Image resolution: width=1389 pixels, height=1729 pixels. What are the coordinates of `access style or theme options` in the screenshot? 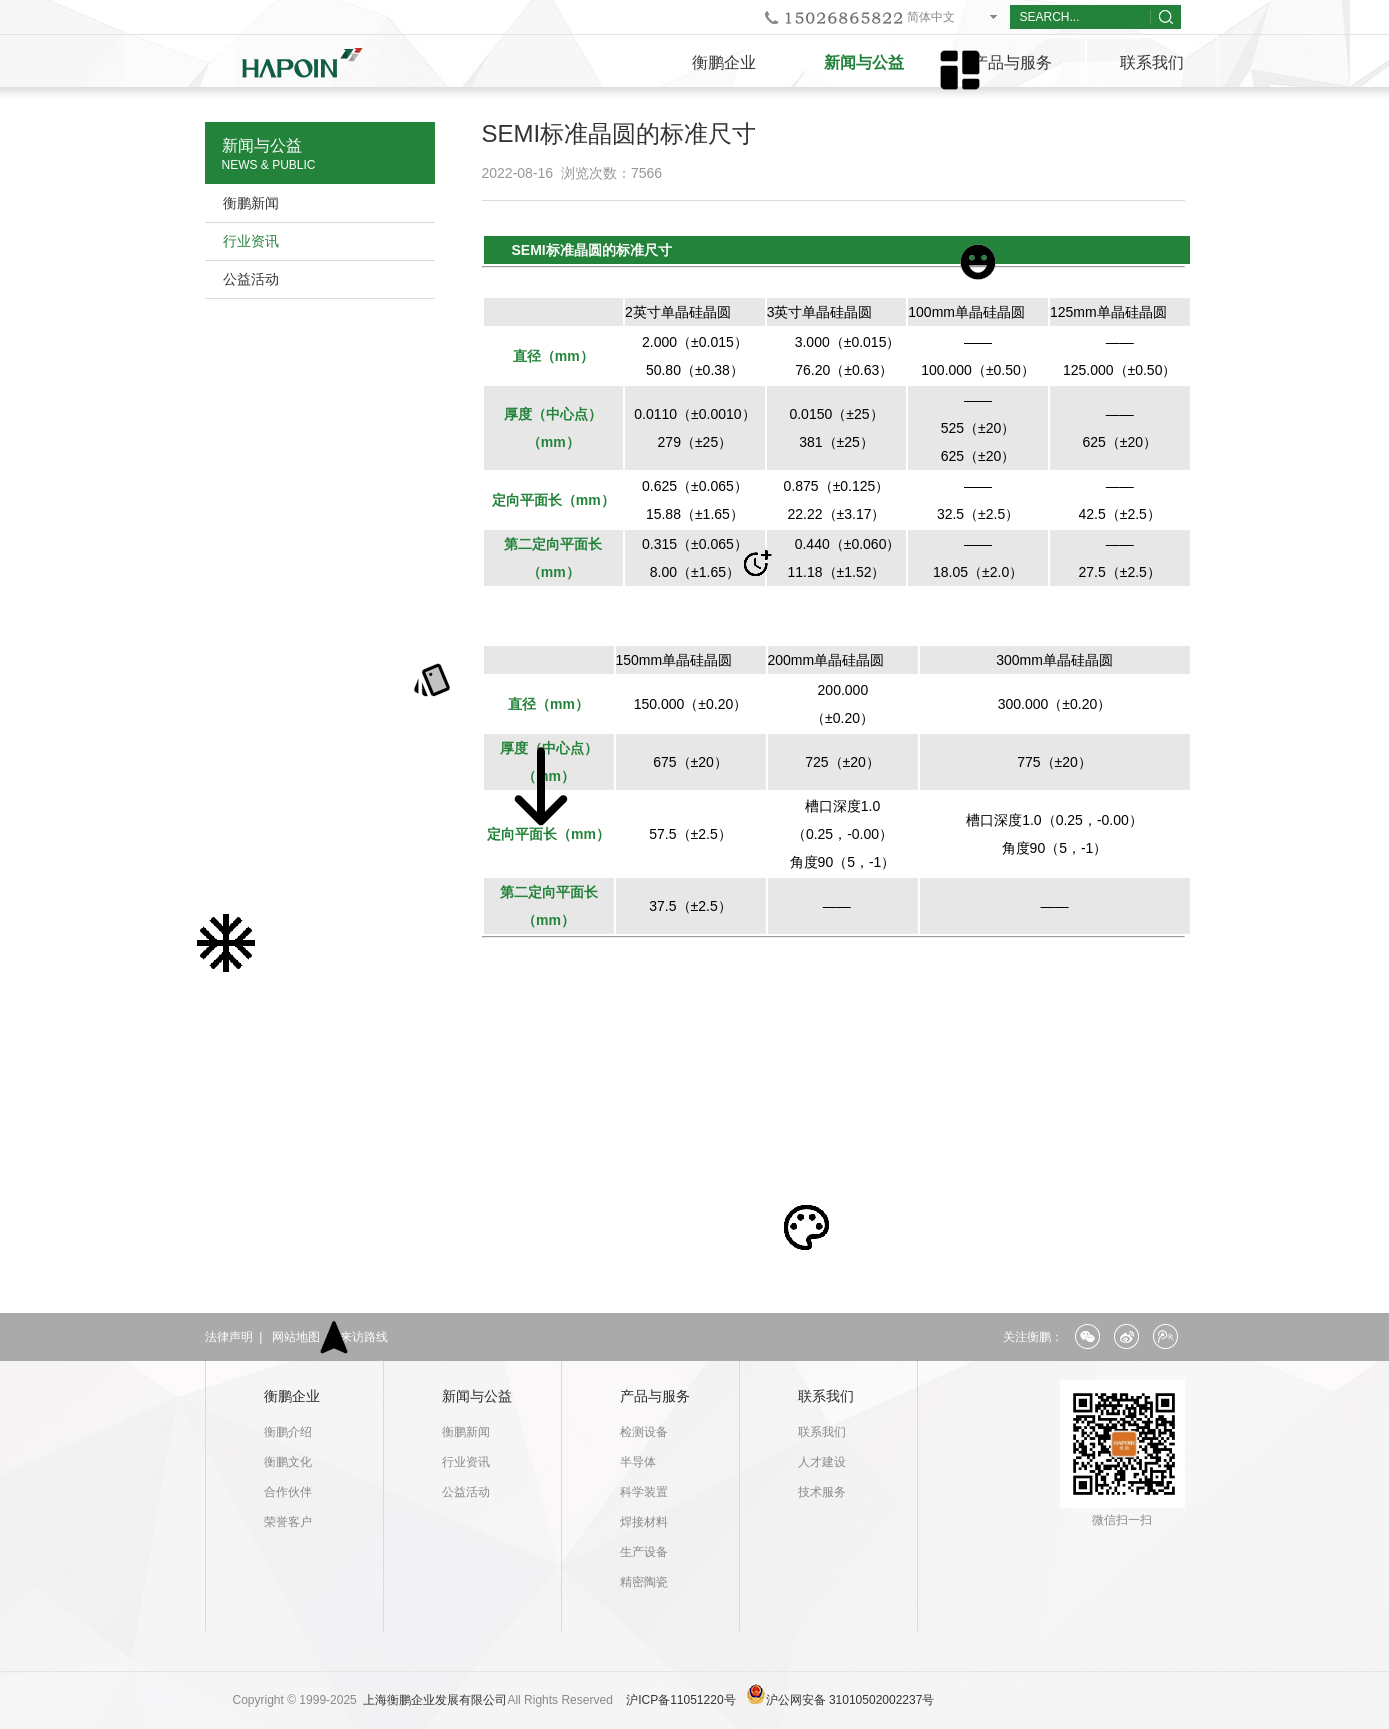 It's located at (432, 679).